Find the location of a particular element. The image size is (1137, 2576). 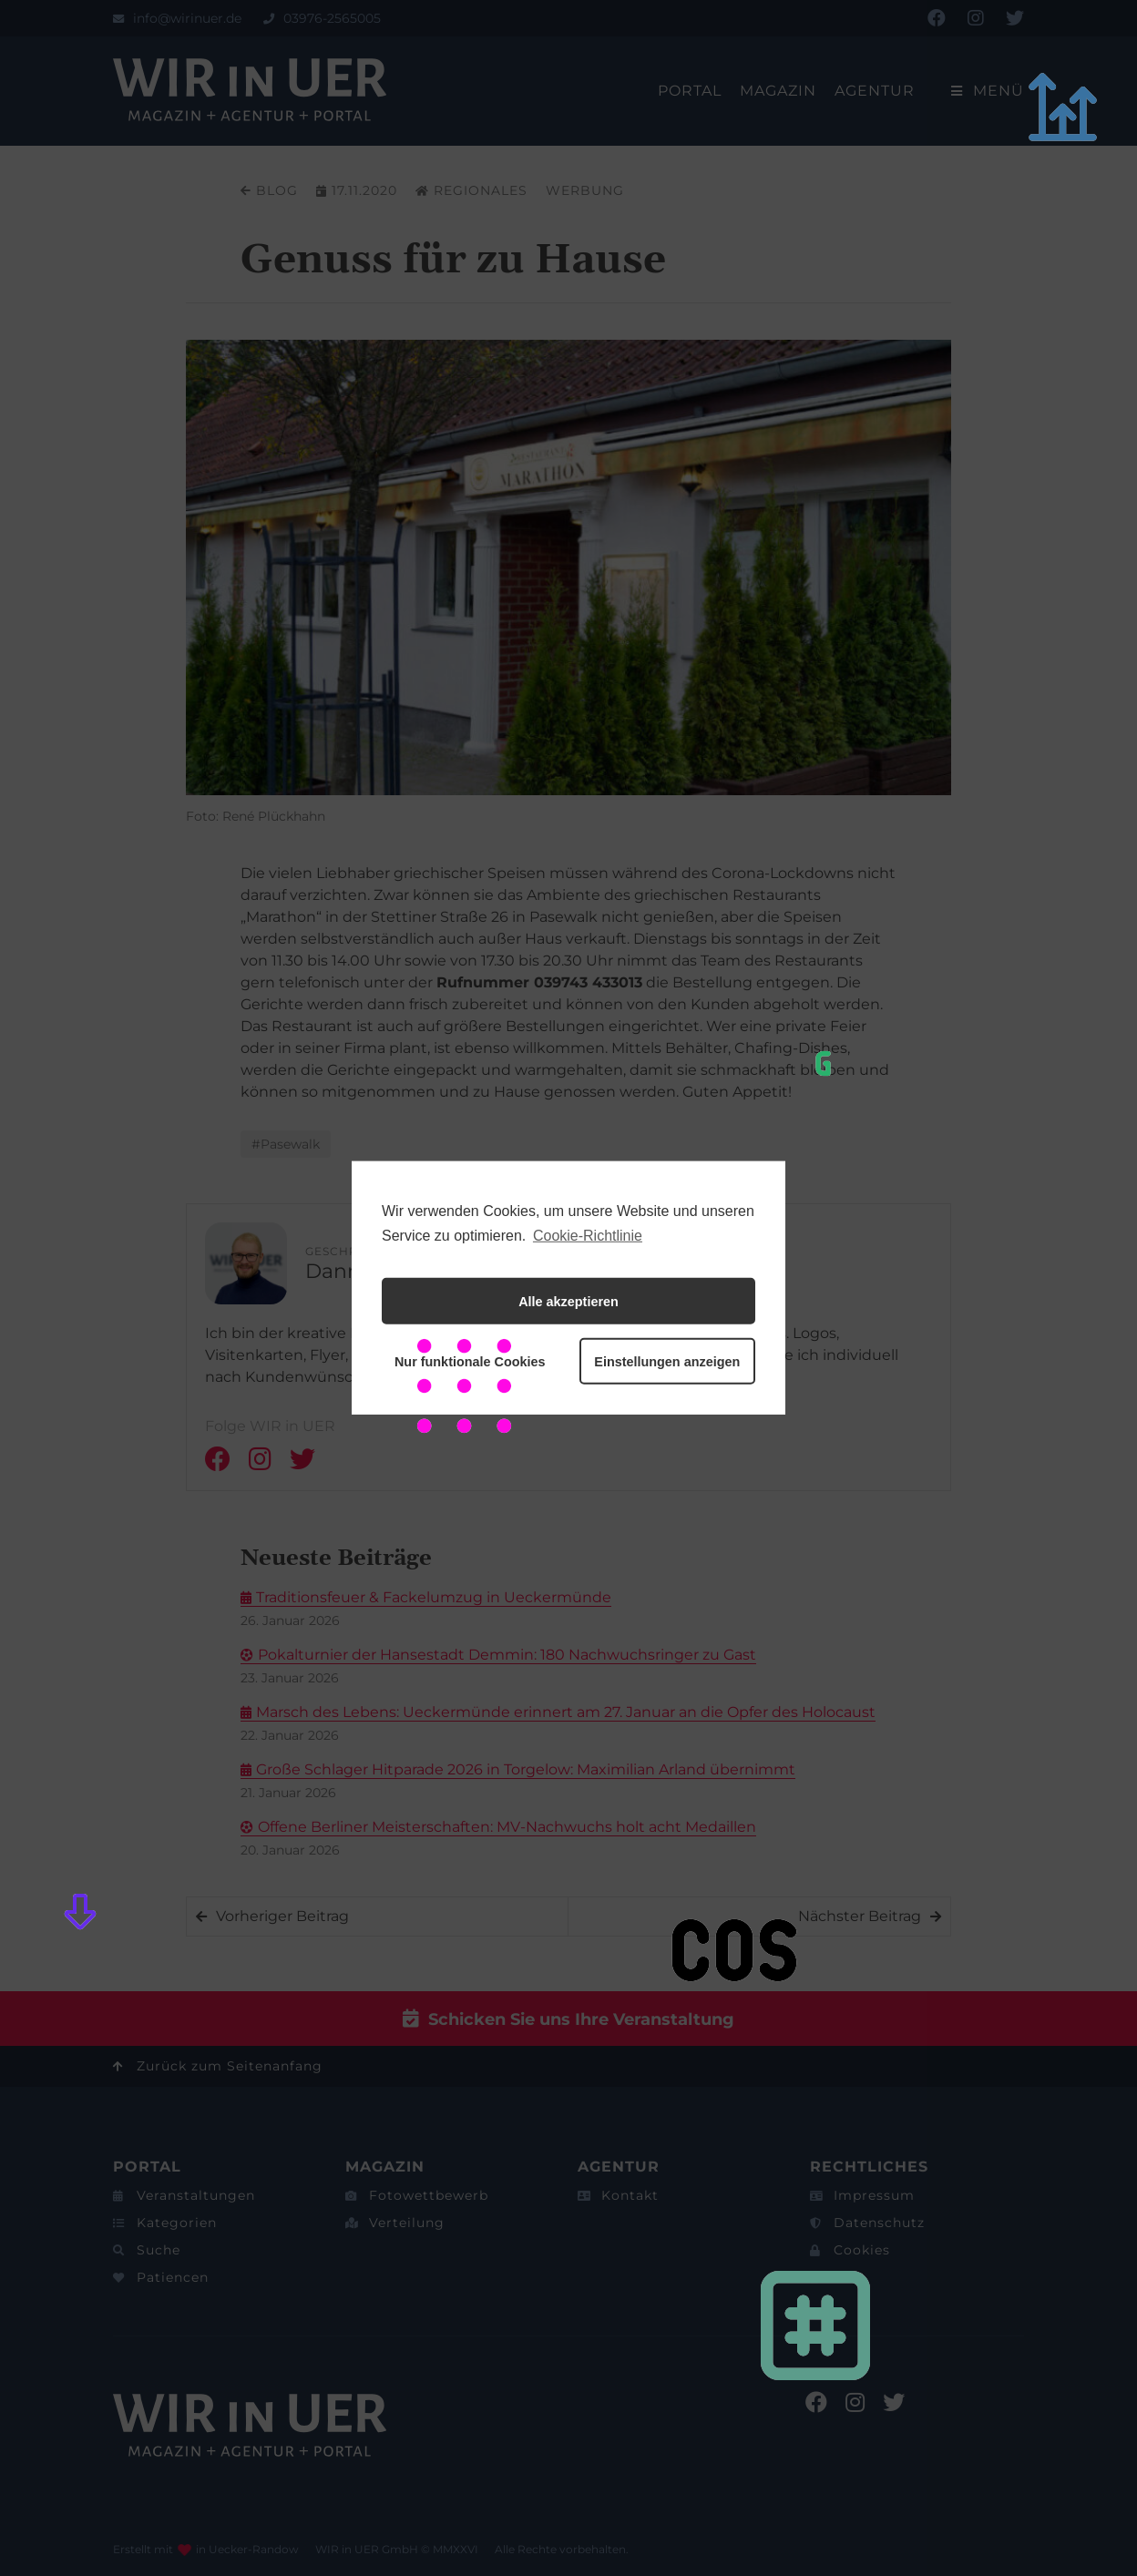

view grid or pattern layout options is located at coordinates (815, 2326).